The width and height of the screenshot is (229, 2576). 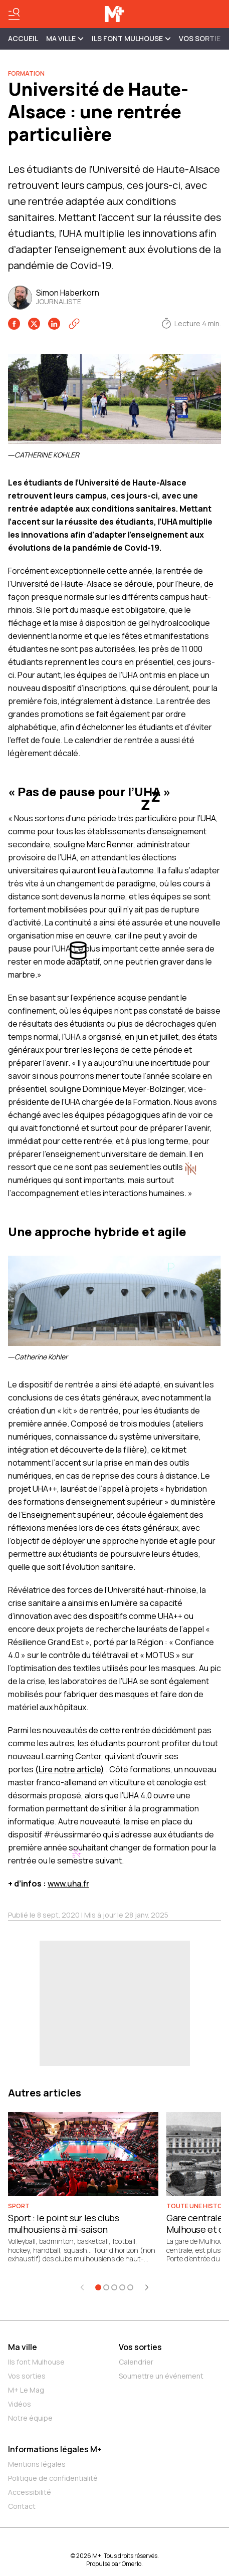 What do you see at coordinates (78, 951) in the screenshot?
I see `access database management` at bounding box center [78, 951].